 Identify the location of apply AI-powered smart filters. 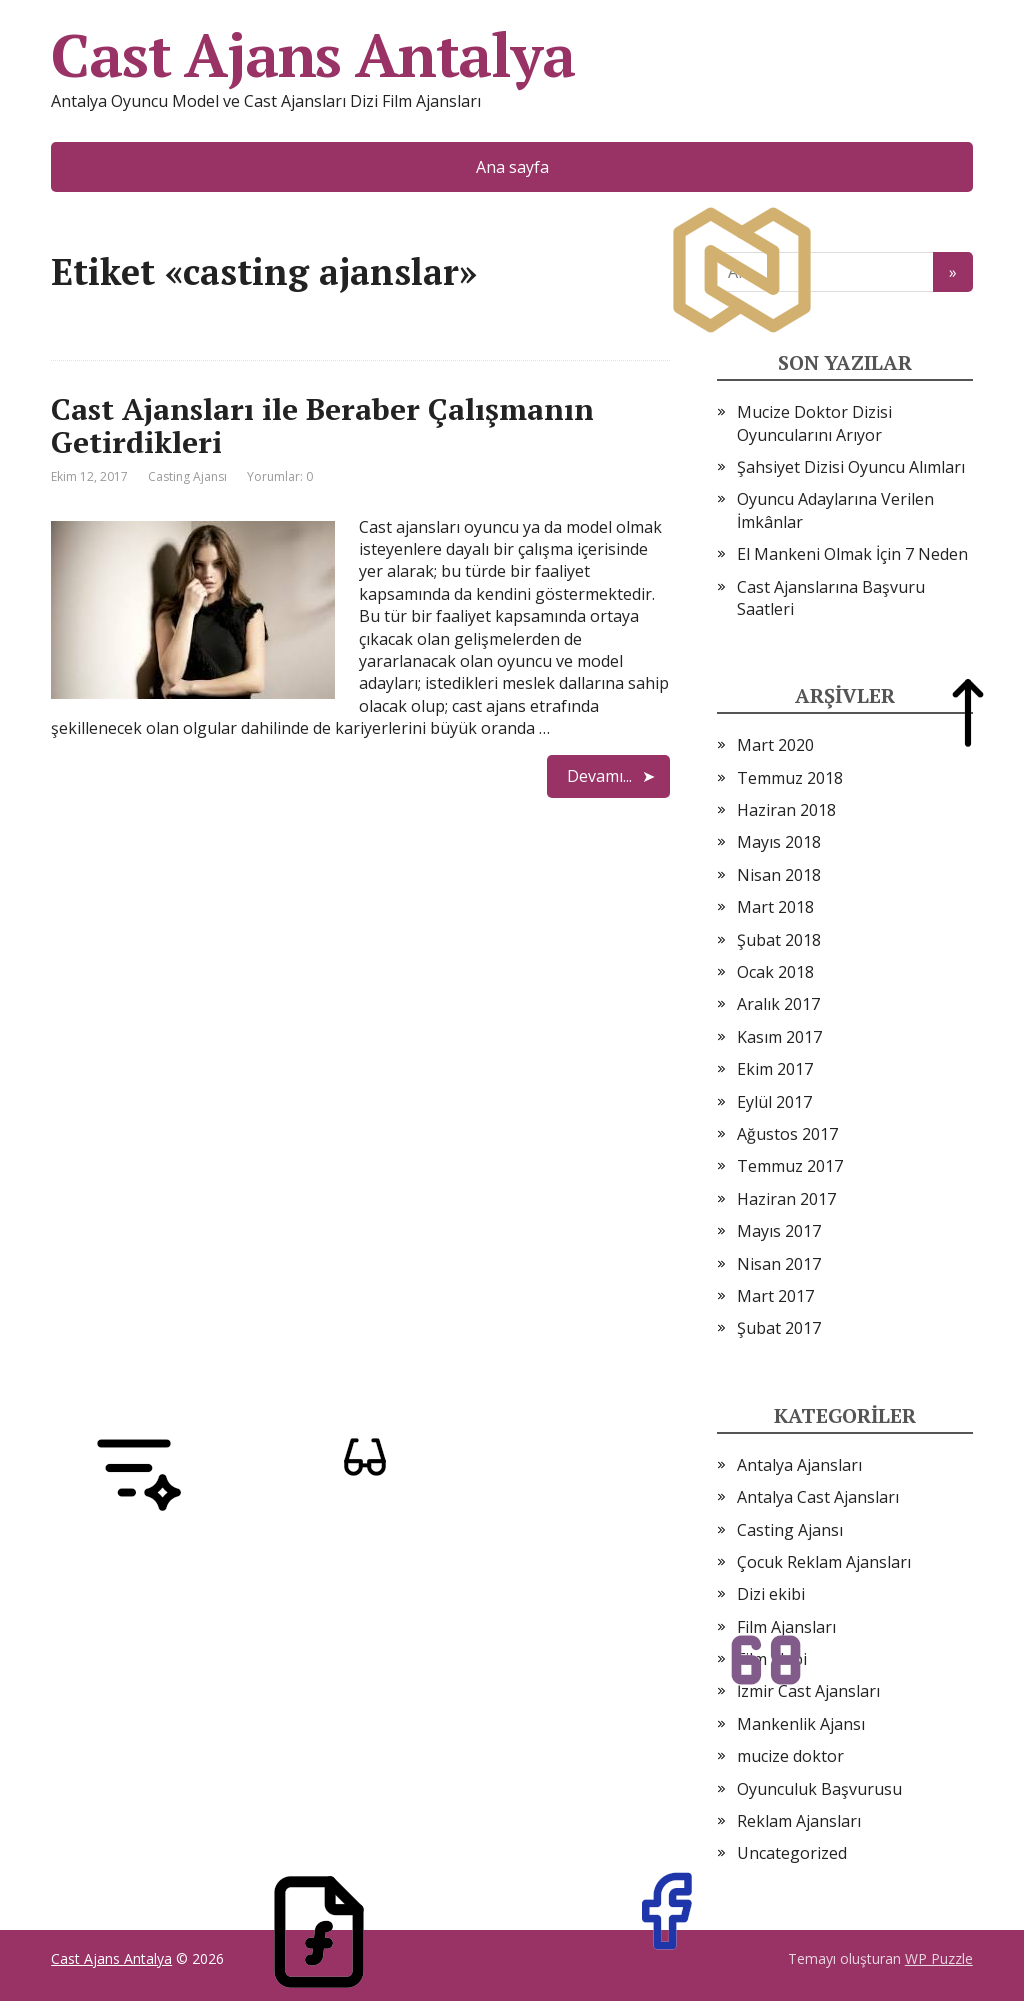
(134, 1468).